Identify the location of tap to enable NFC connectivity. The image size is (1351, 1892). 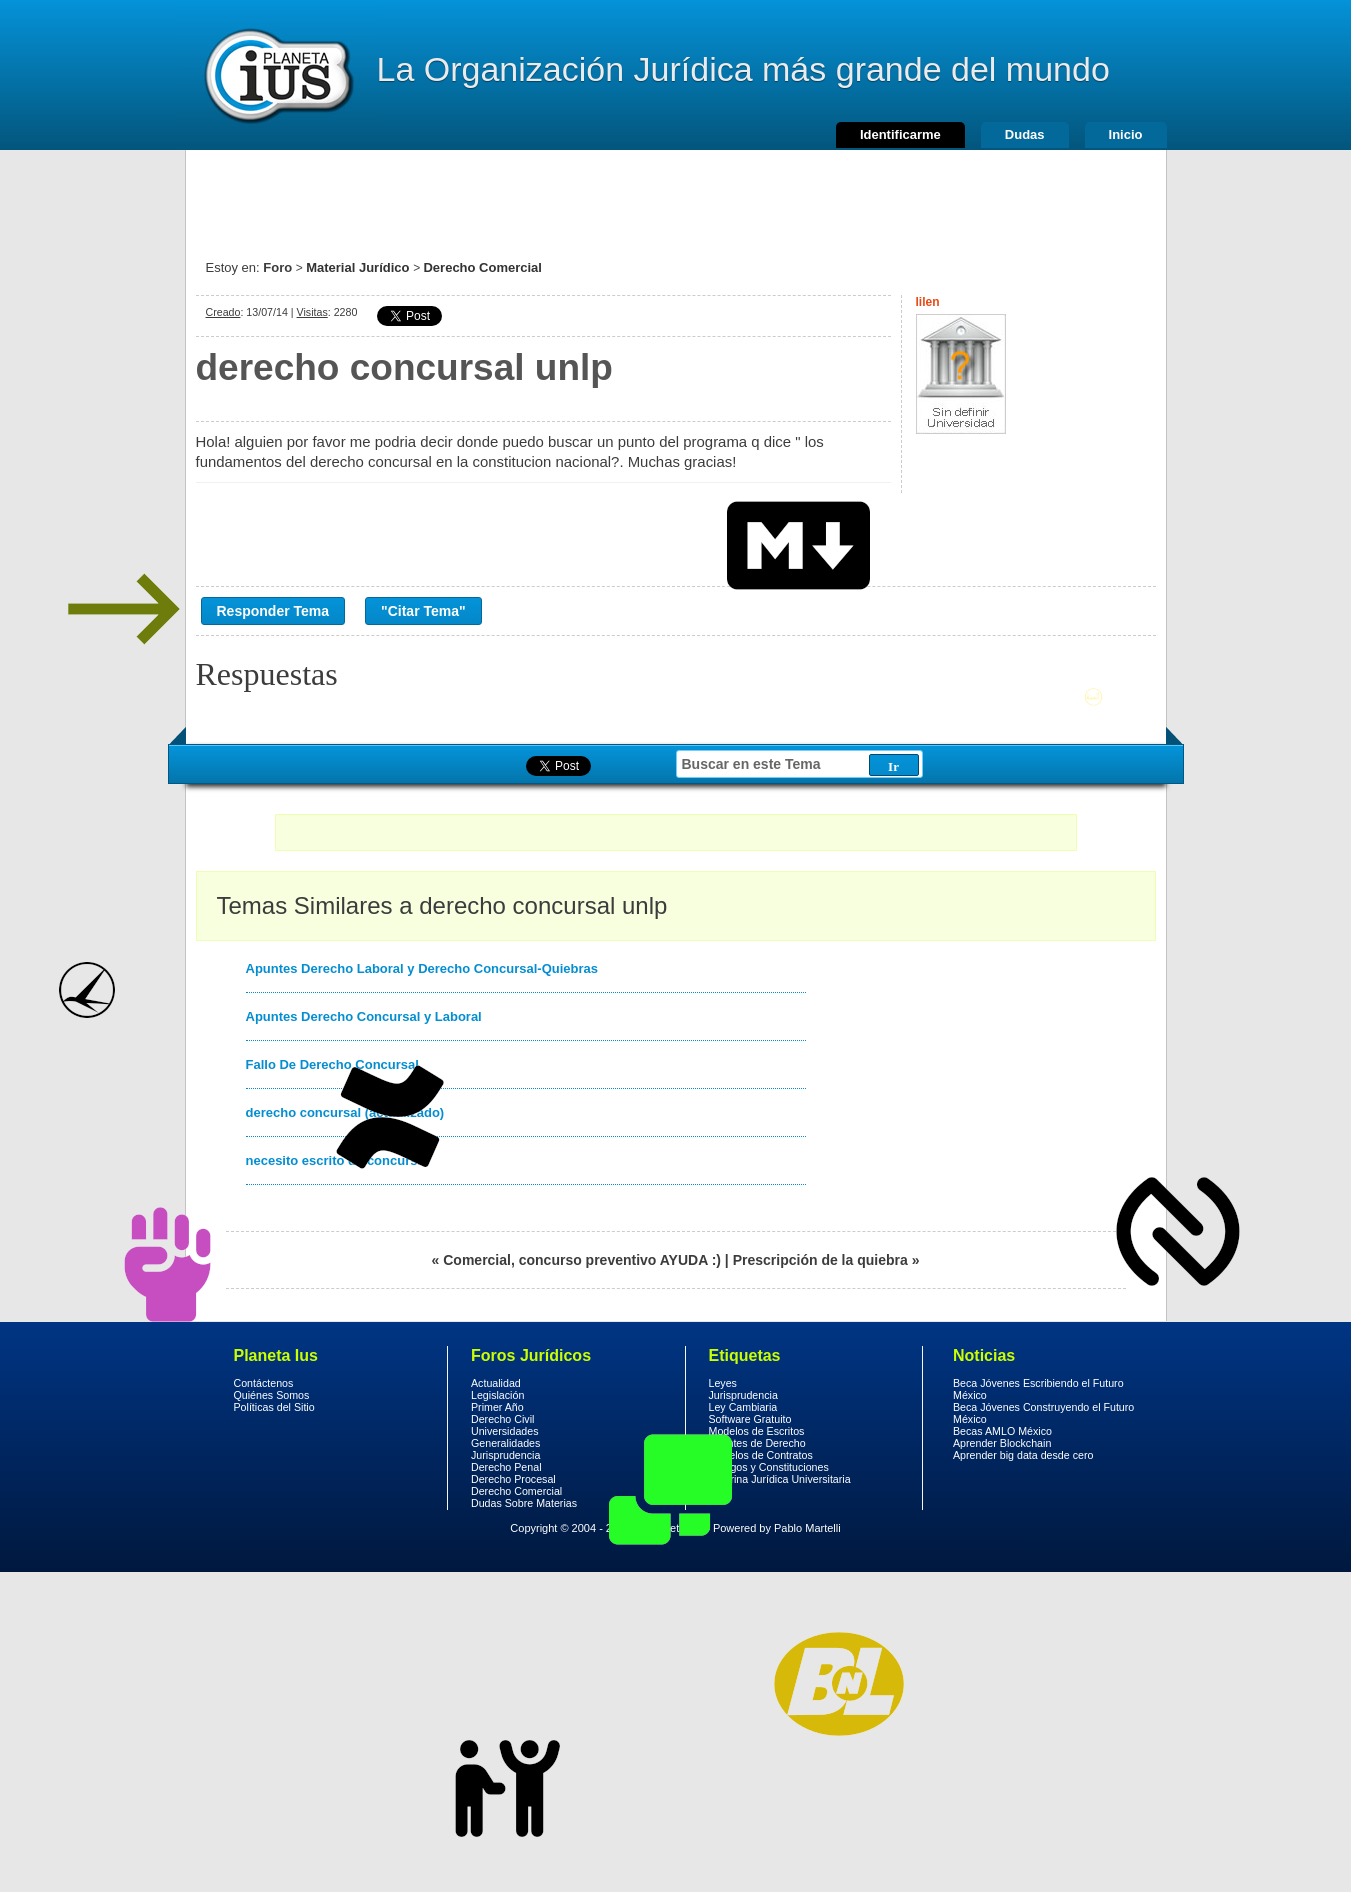
(1177, 1231).